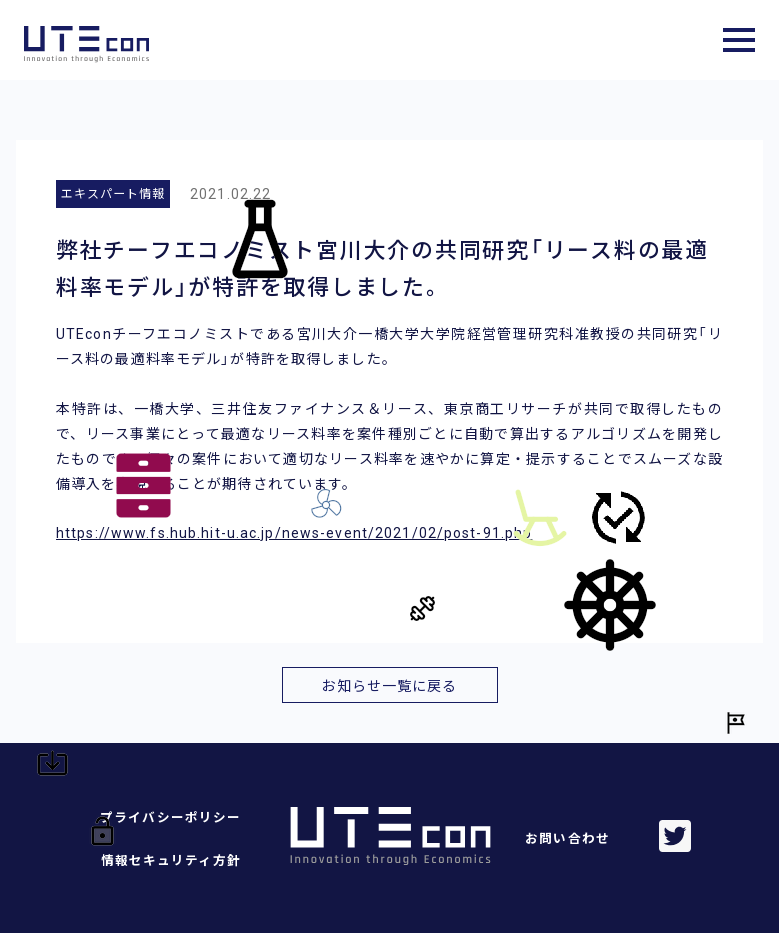  I want to click on access science or laboratory features, so click(260, 239).